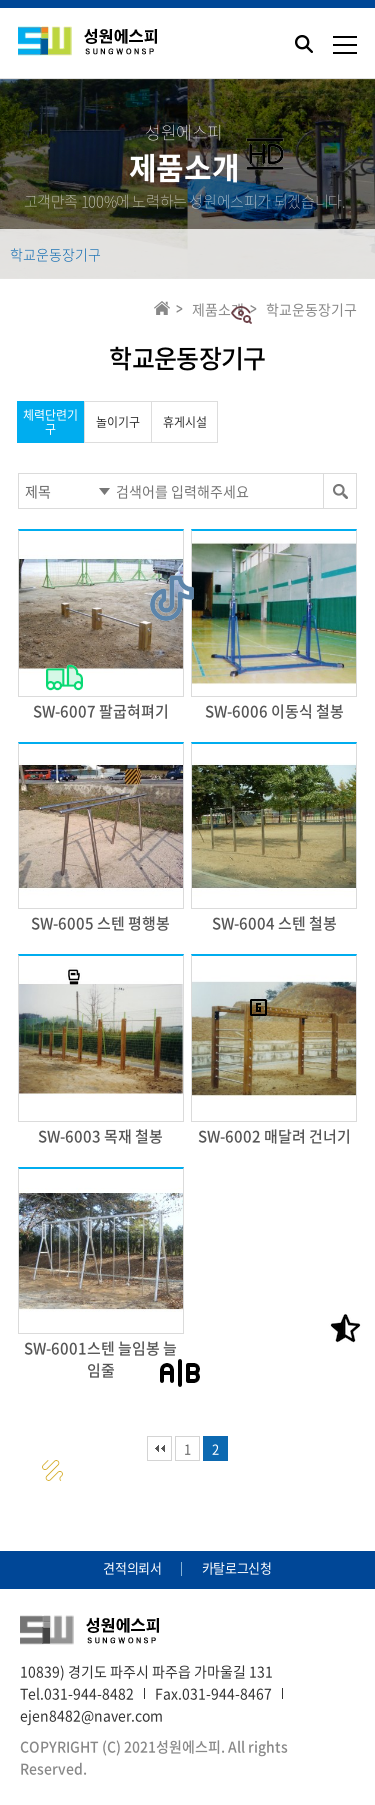  What do you see at coordinates (345, 1328) in the screenshot?
I see `indicates a partial or half-star rating` at bounding box center [345, 1328].